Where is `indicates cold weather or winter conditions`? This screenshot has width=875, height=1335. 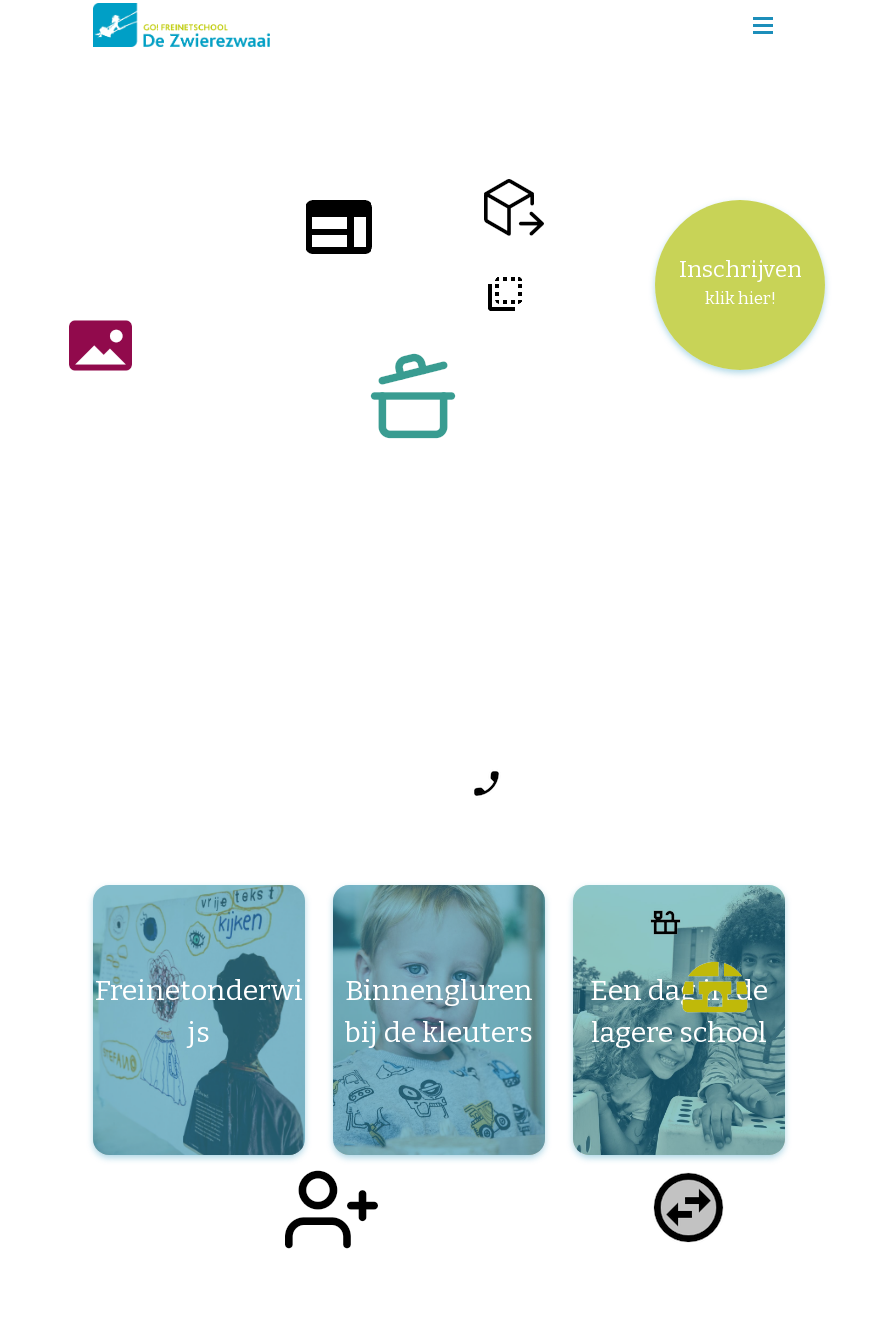
indicates cold weather or winter conditions is located at coordinates (715, 987).